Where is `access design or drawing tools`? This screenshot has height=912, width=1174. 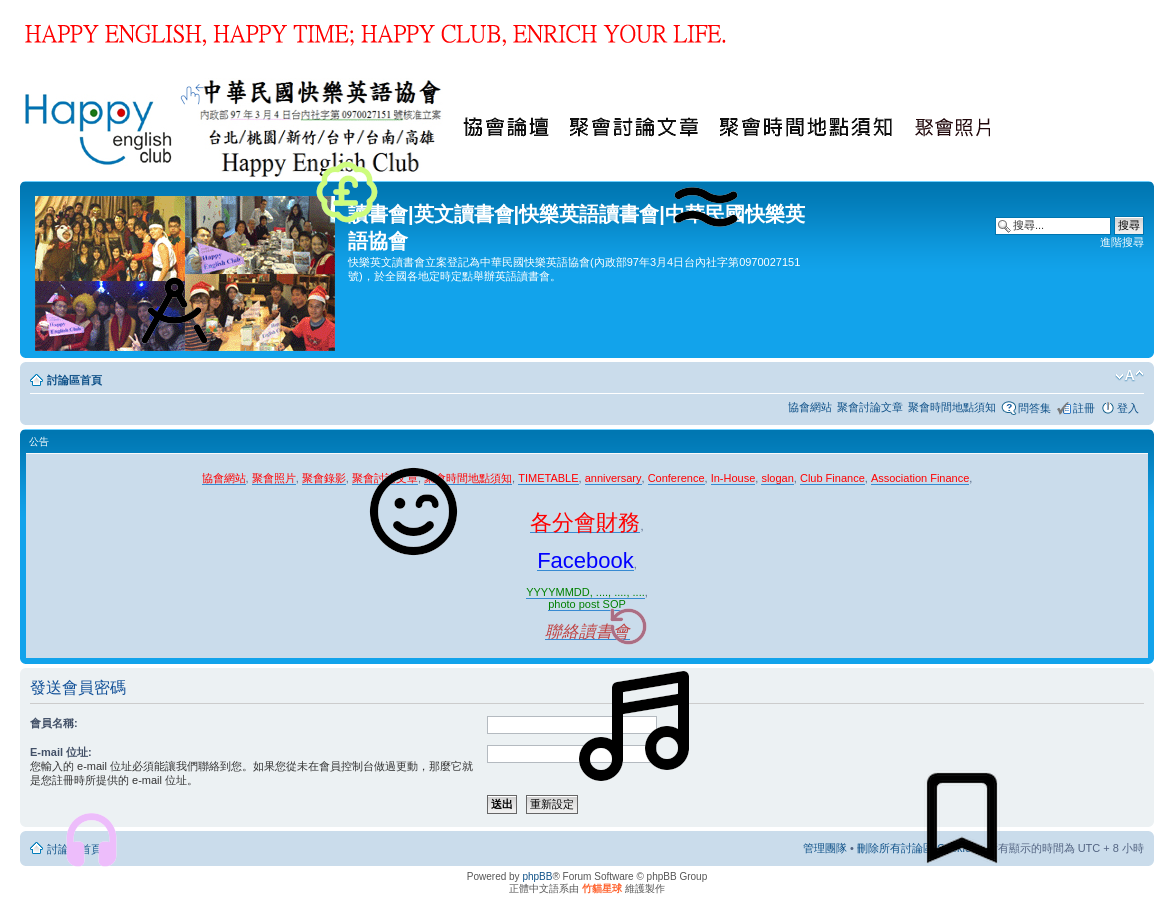 access design or drawing tools is located at coordinates (174, 310).